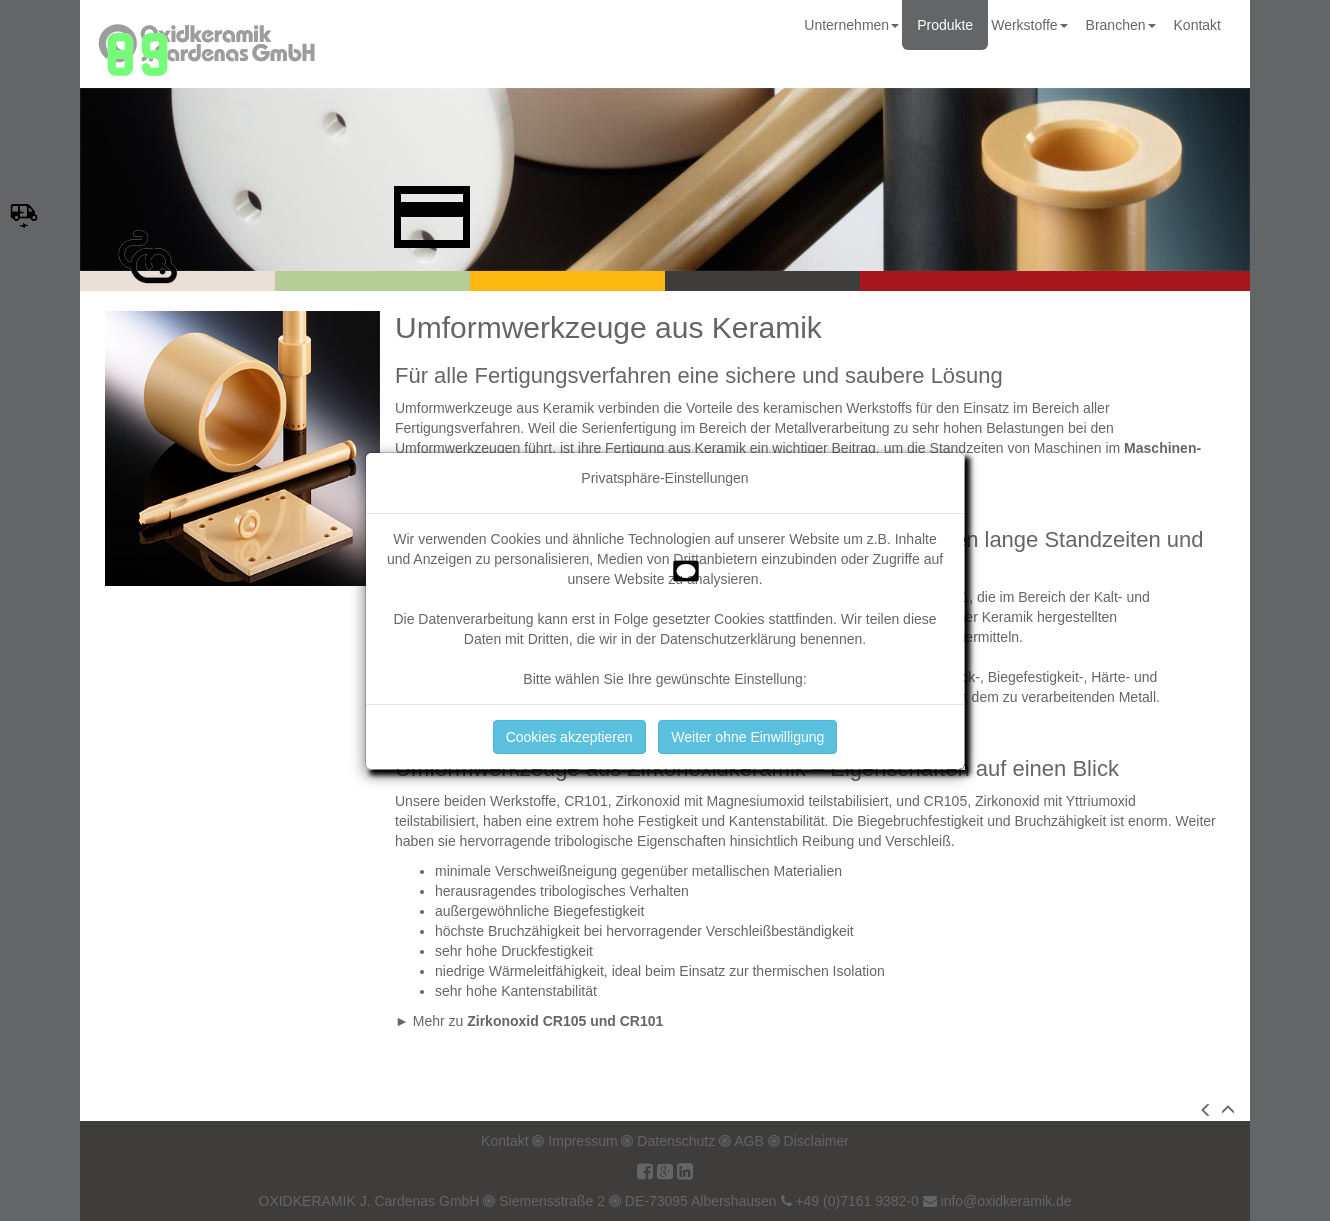 The width and height of the screenshot is (1330, 1221). What do you see at coordinates (137, 54) in the screenshot?
I see `displays the number 89 as a count or badge indicator` at bounding box center [137, 54].